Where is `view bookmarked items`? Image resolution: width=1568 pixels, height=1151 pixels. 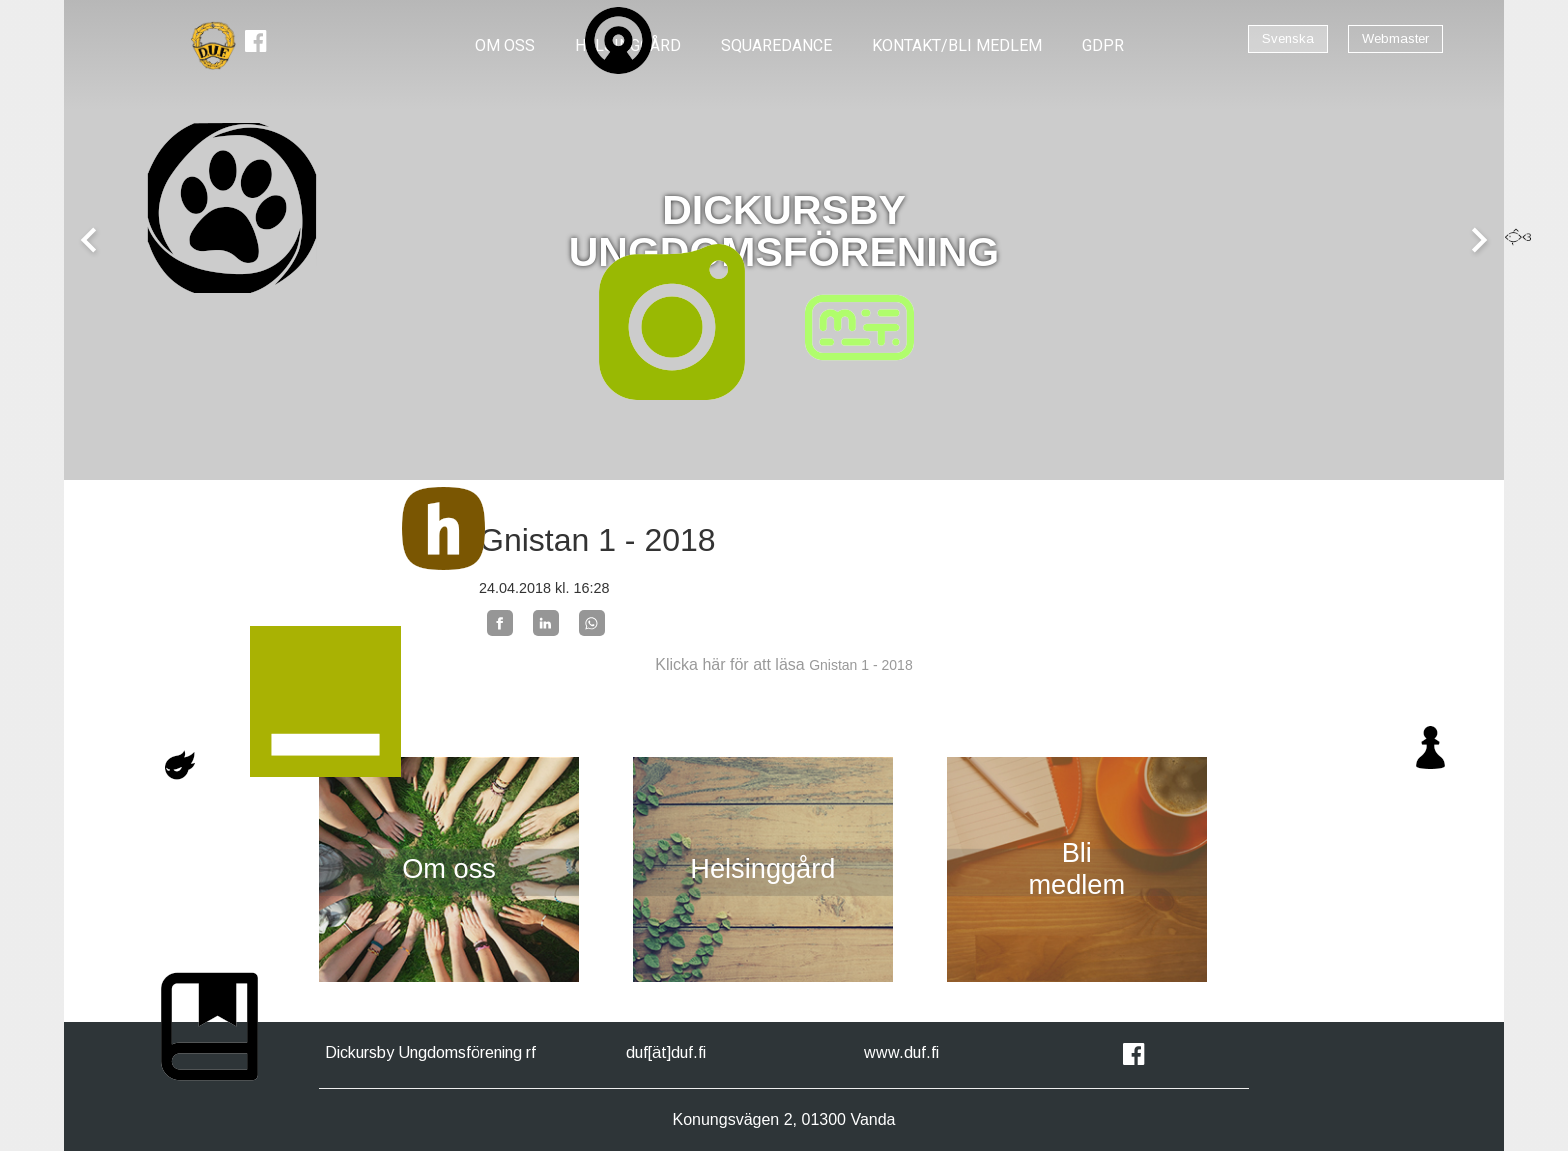
view bookmarked items is located at coordinates (209, 1026).